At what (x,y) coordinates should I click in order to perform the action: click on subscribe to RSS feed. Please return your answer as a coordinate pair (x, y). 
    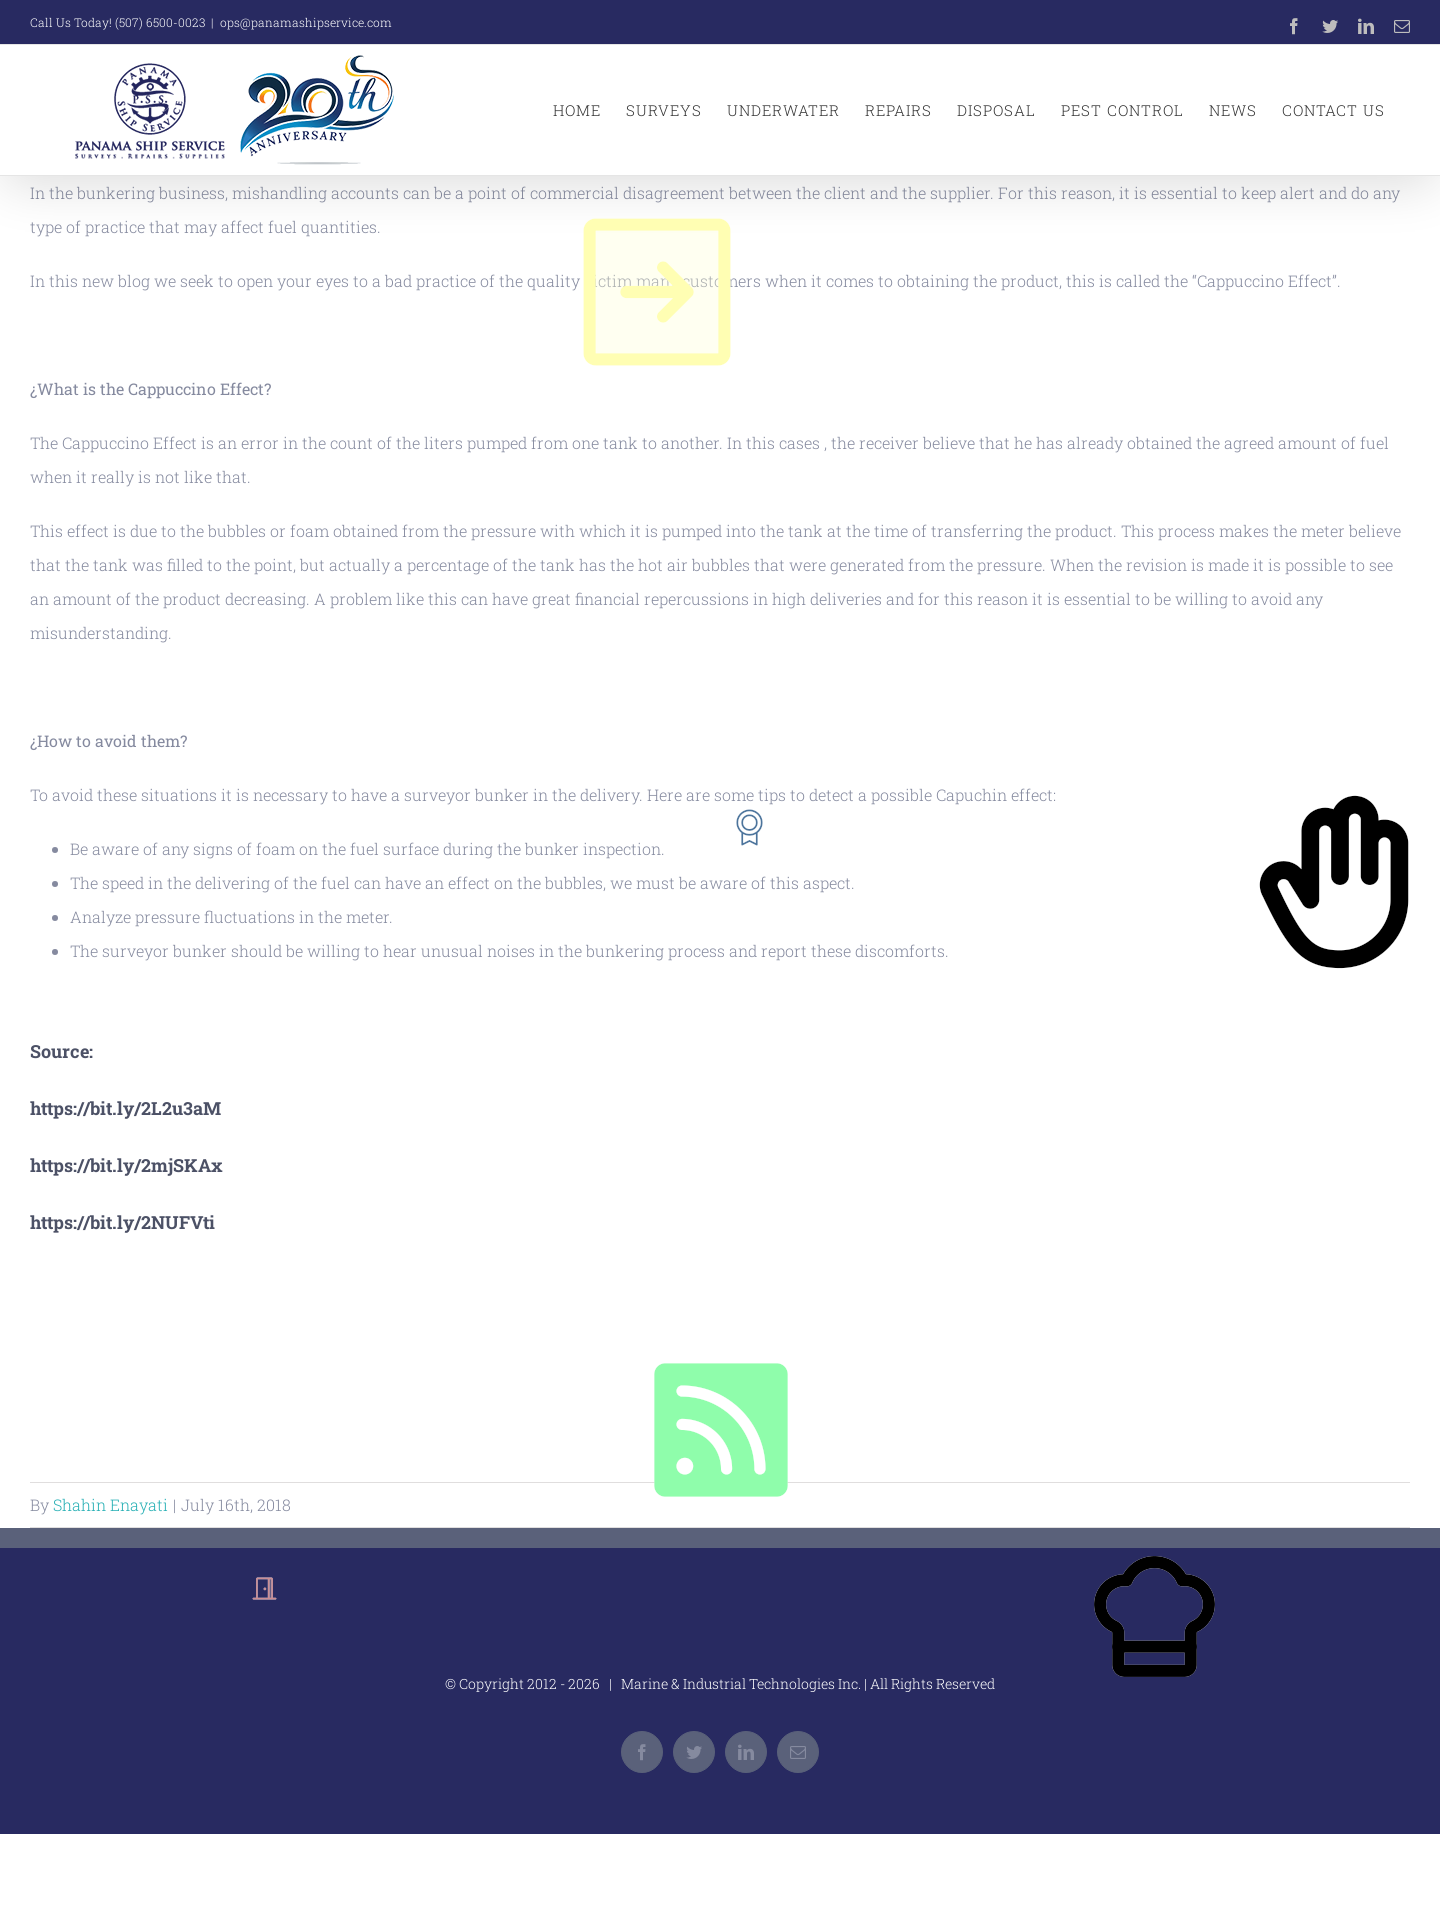
    Looking at the image, I should click on (721, 1430).